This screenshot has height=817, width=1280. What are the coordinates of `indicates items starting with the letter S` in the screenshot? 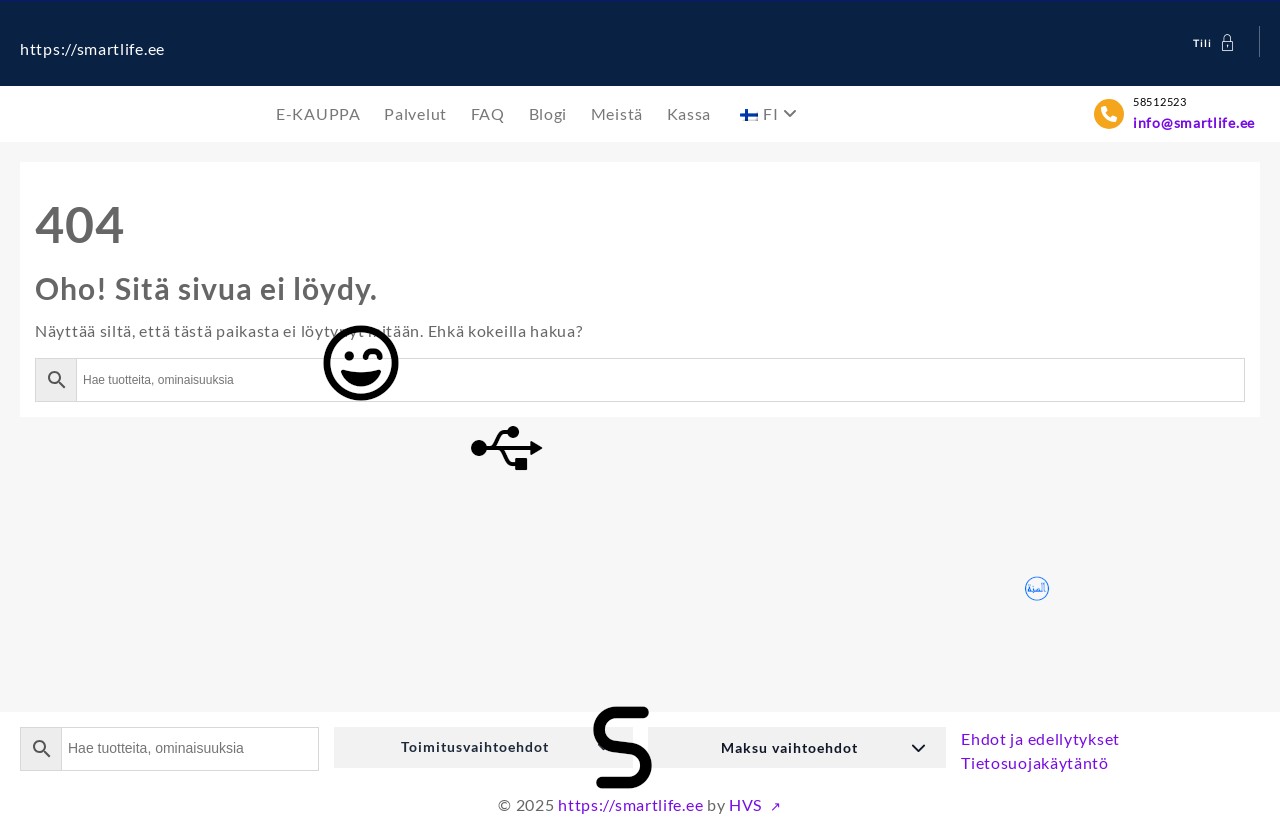 It's located at (622, 747).